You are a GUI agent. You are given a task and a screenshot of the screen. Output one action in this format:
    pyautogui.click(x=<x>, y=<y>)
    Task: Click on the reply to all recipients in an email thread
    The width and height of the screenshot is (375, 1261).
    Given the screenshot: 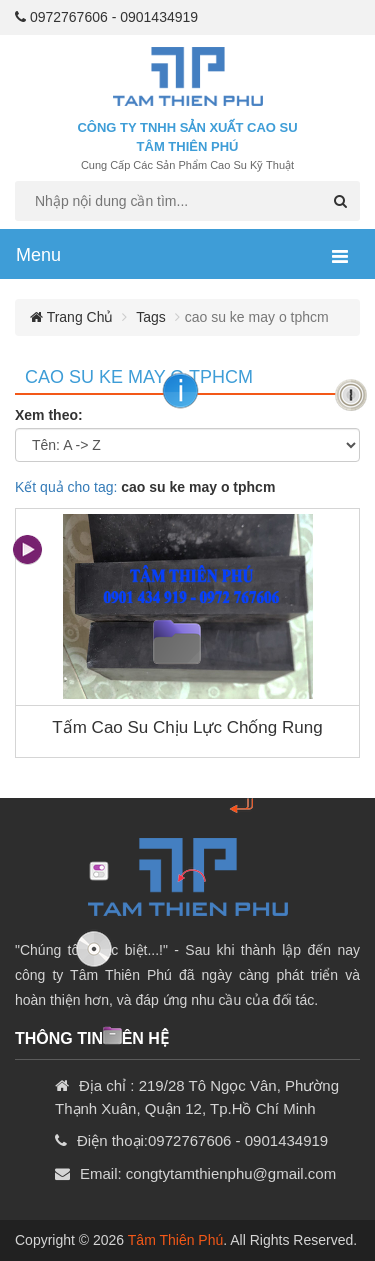 What is the action you would take?
    pyautogui.click(x=241, y=804)
    